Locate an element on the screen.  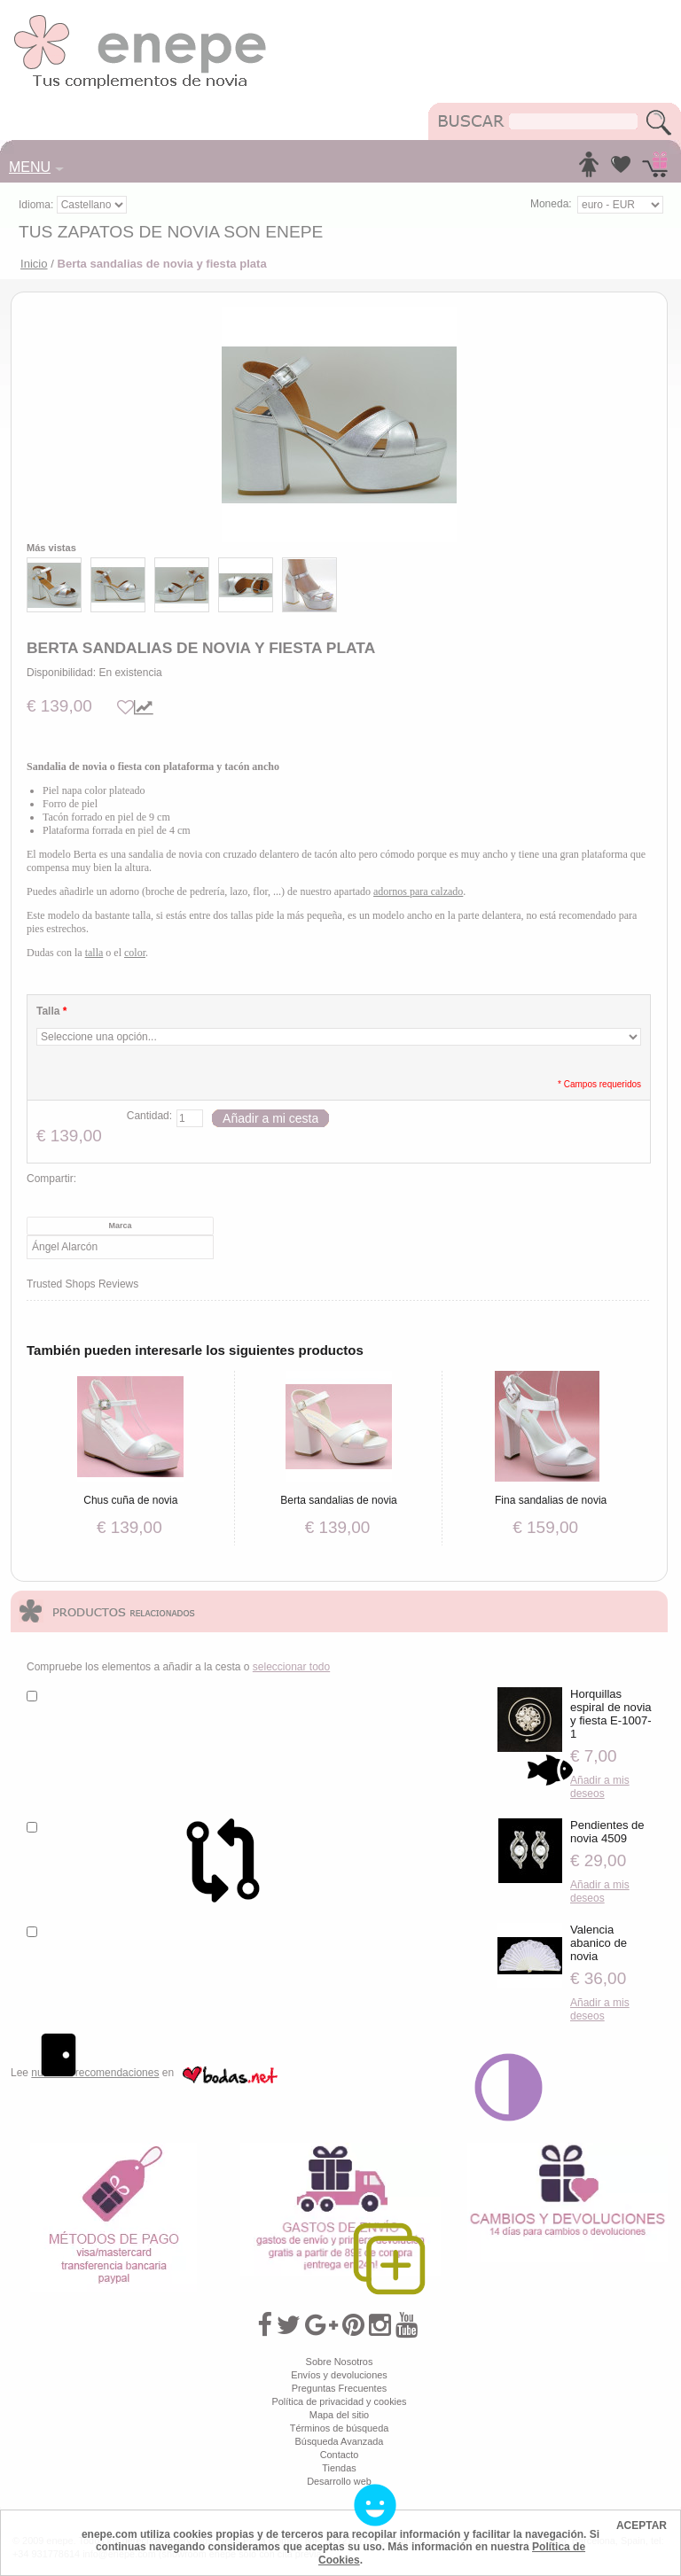
adjust display contrast settings is located at coordinates (508, 2087).